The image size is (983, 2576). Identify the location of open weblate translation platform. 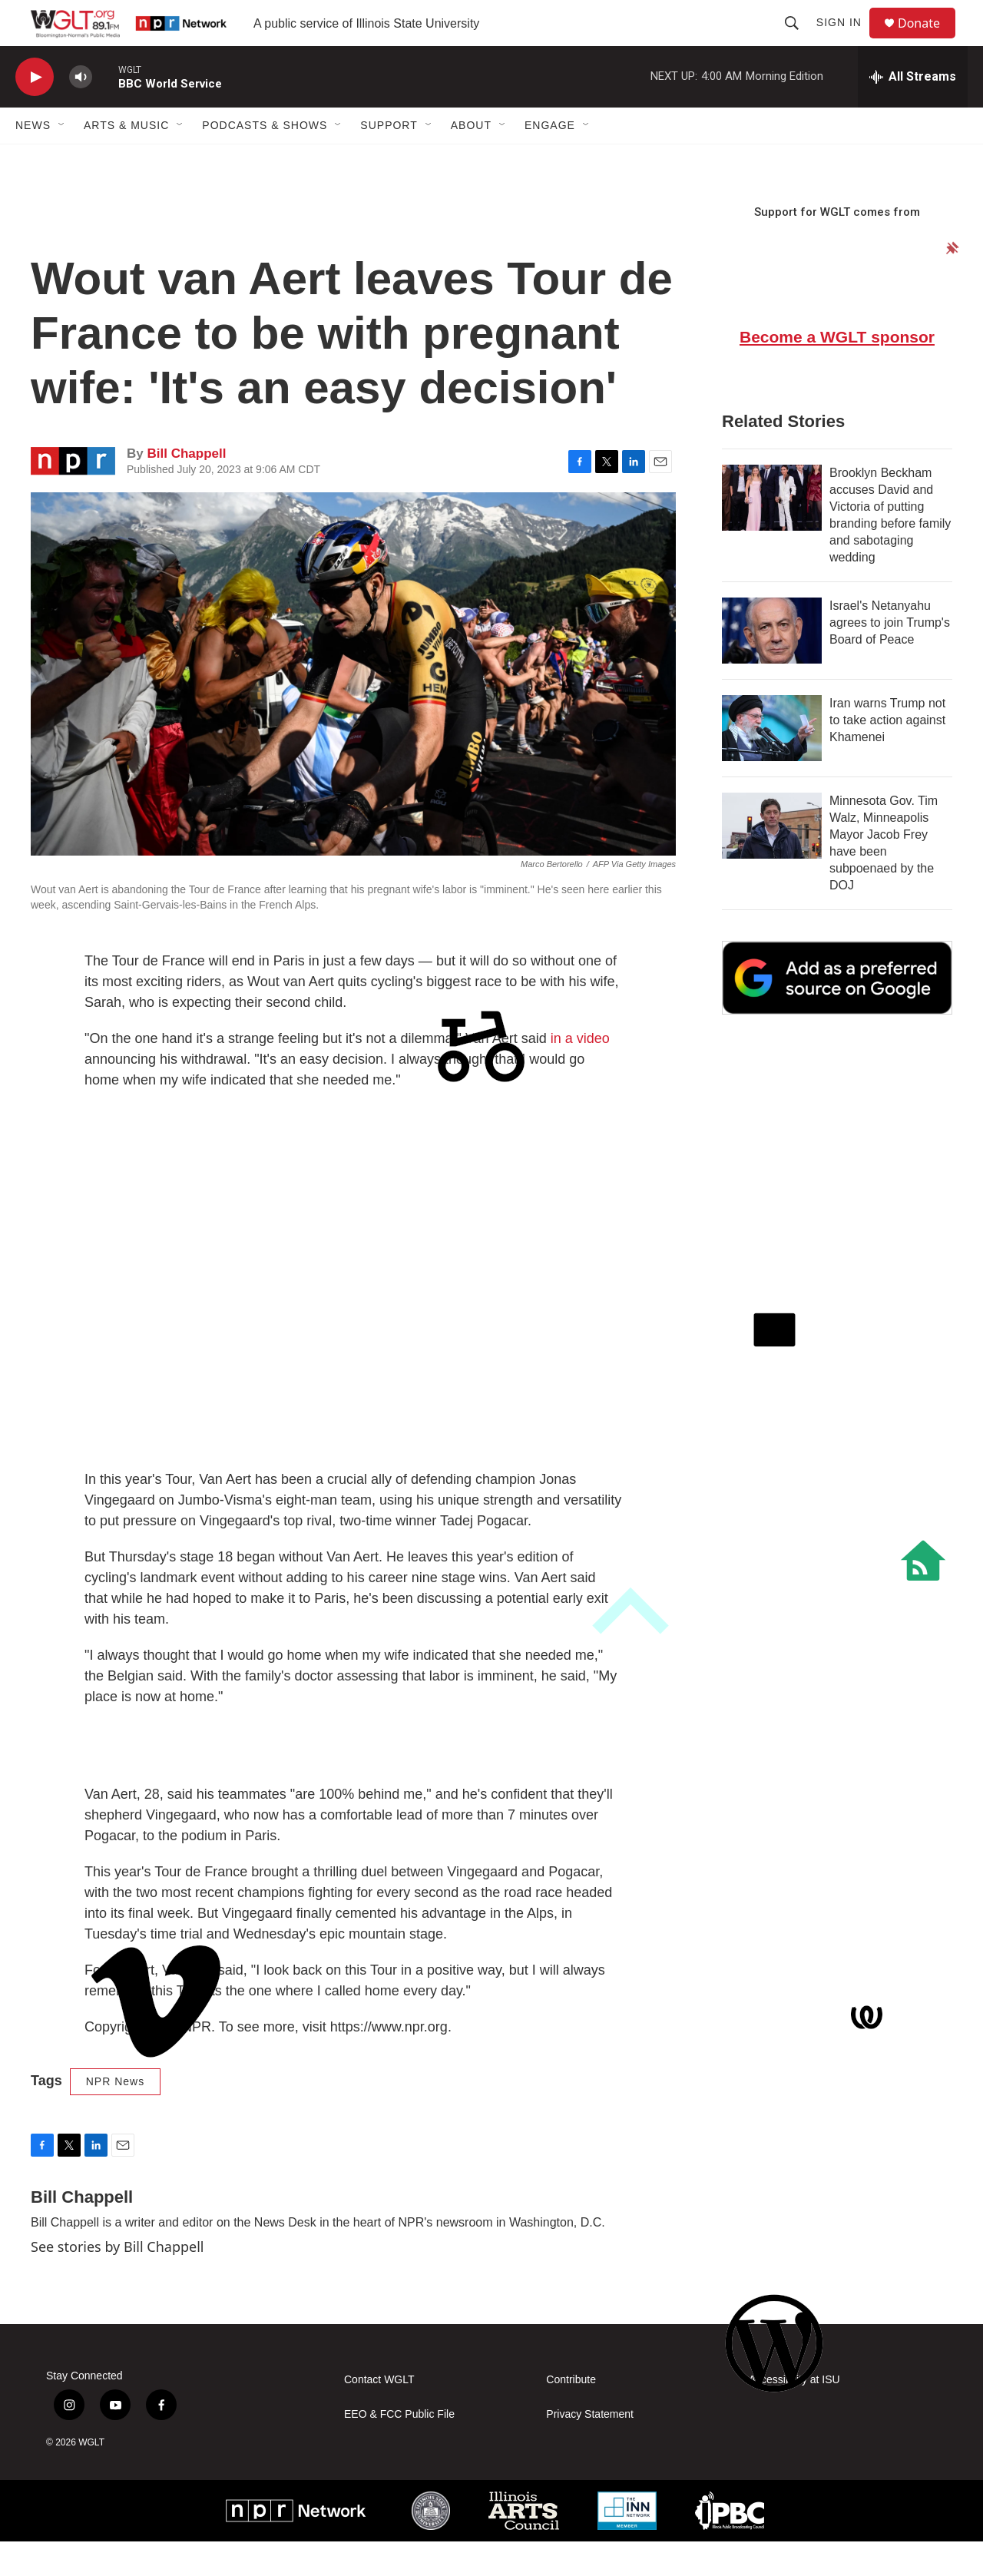
(866, 2017).